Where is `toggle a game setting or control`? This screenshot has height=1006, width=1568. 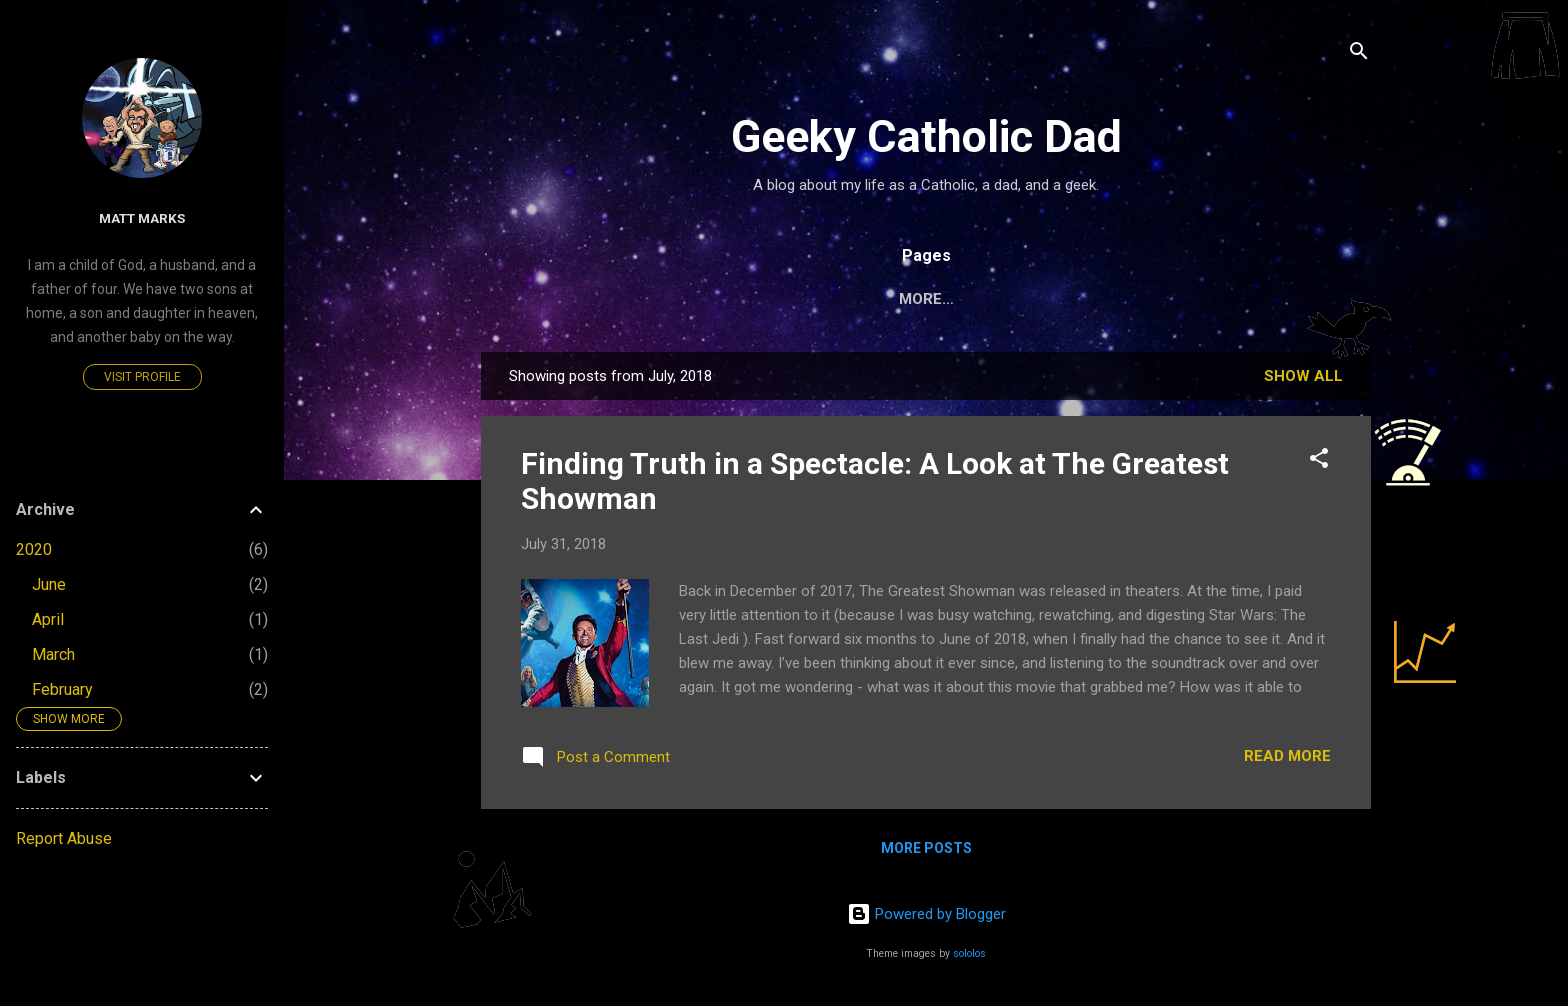 toggle a game setting or control is located at coordinates (1408, 451).